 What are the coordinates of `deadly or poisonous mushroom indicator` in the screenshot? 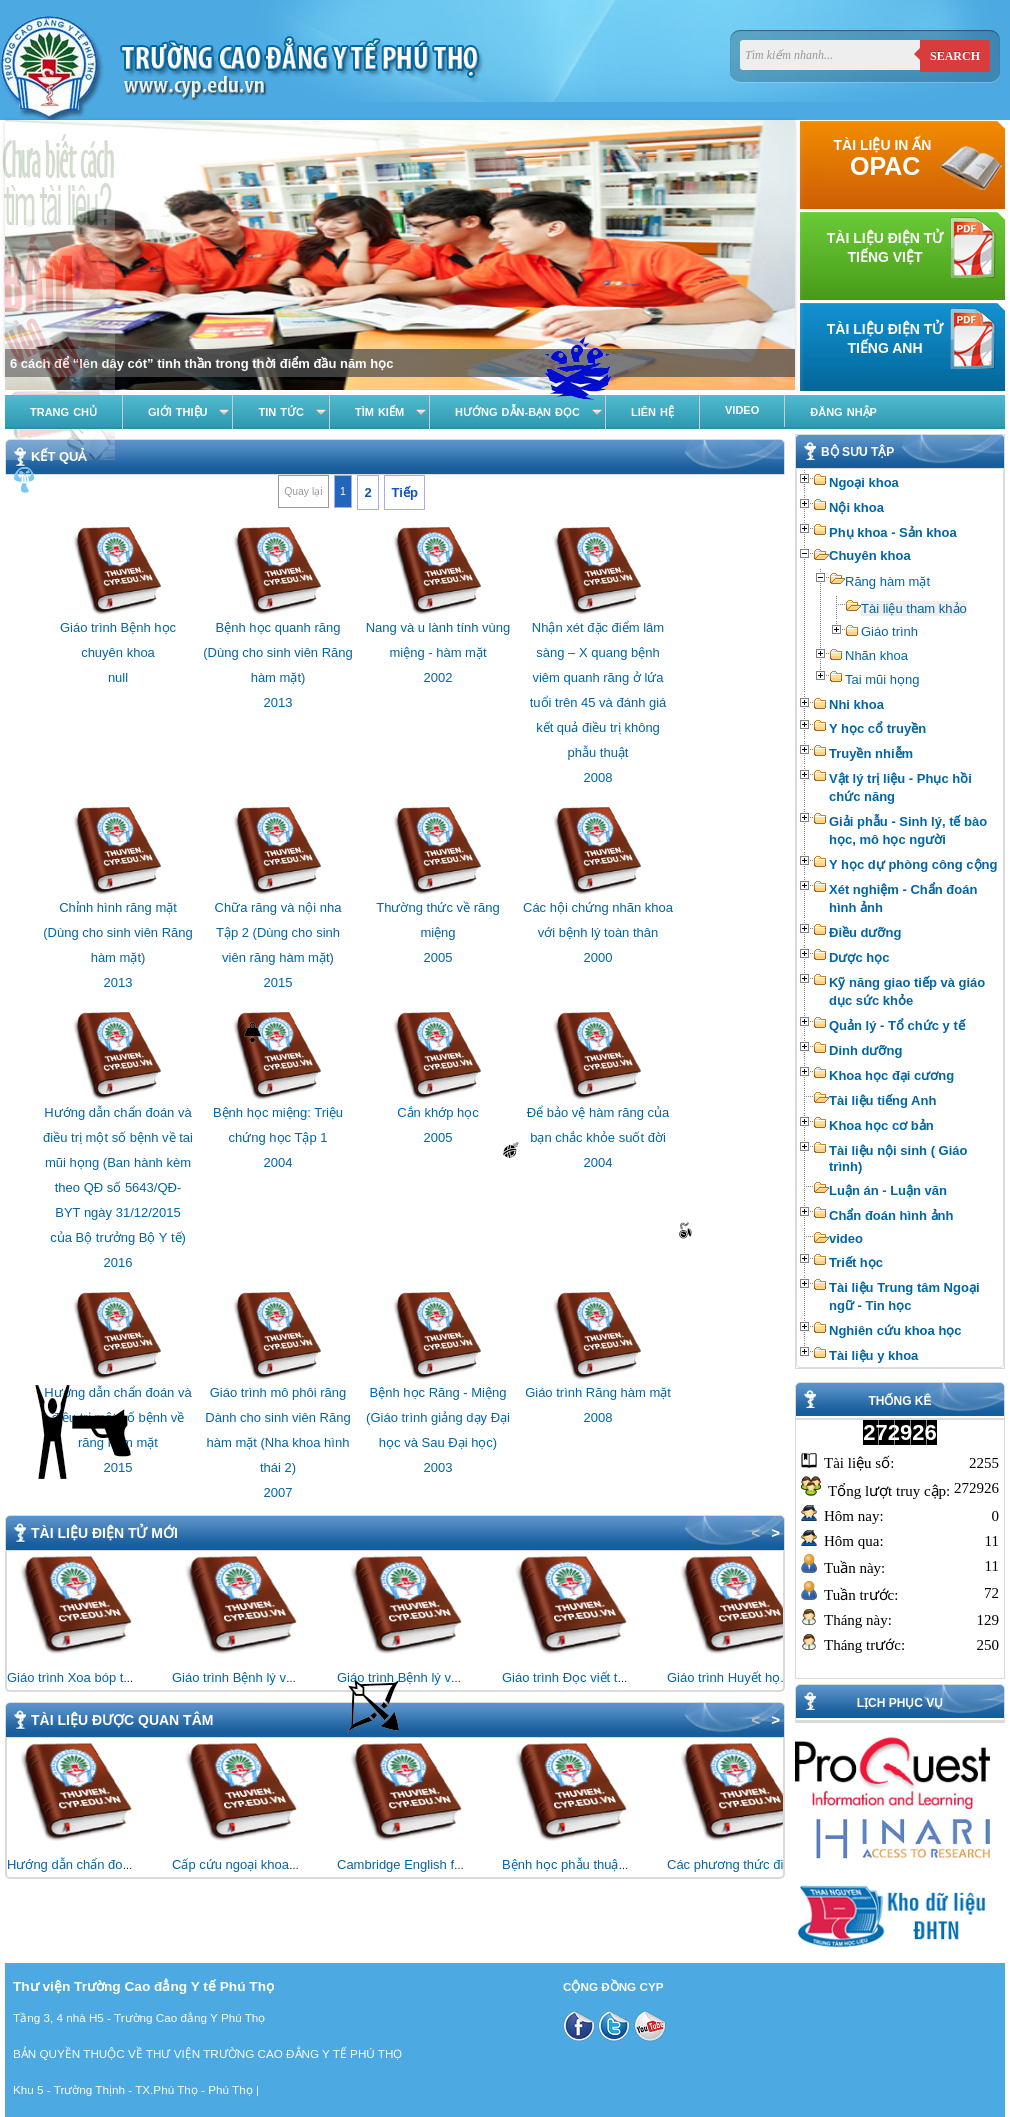 It's located at (24, 480).